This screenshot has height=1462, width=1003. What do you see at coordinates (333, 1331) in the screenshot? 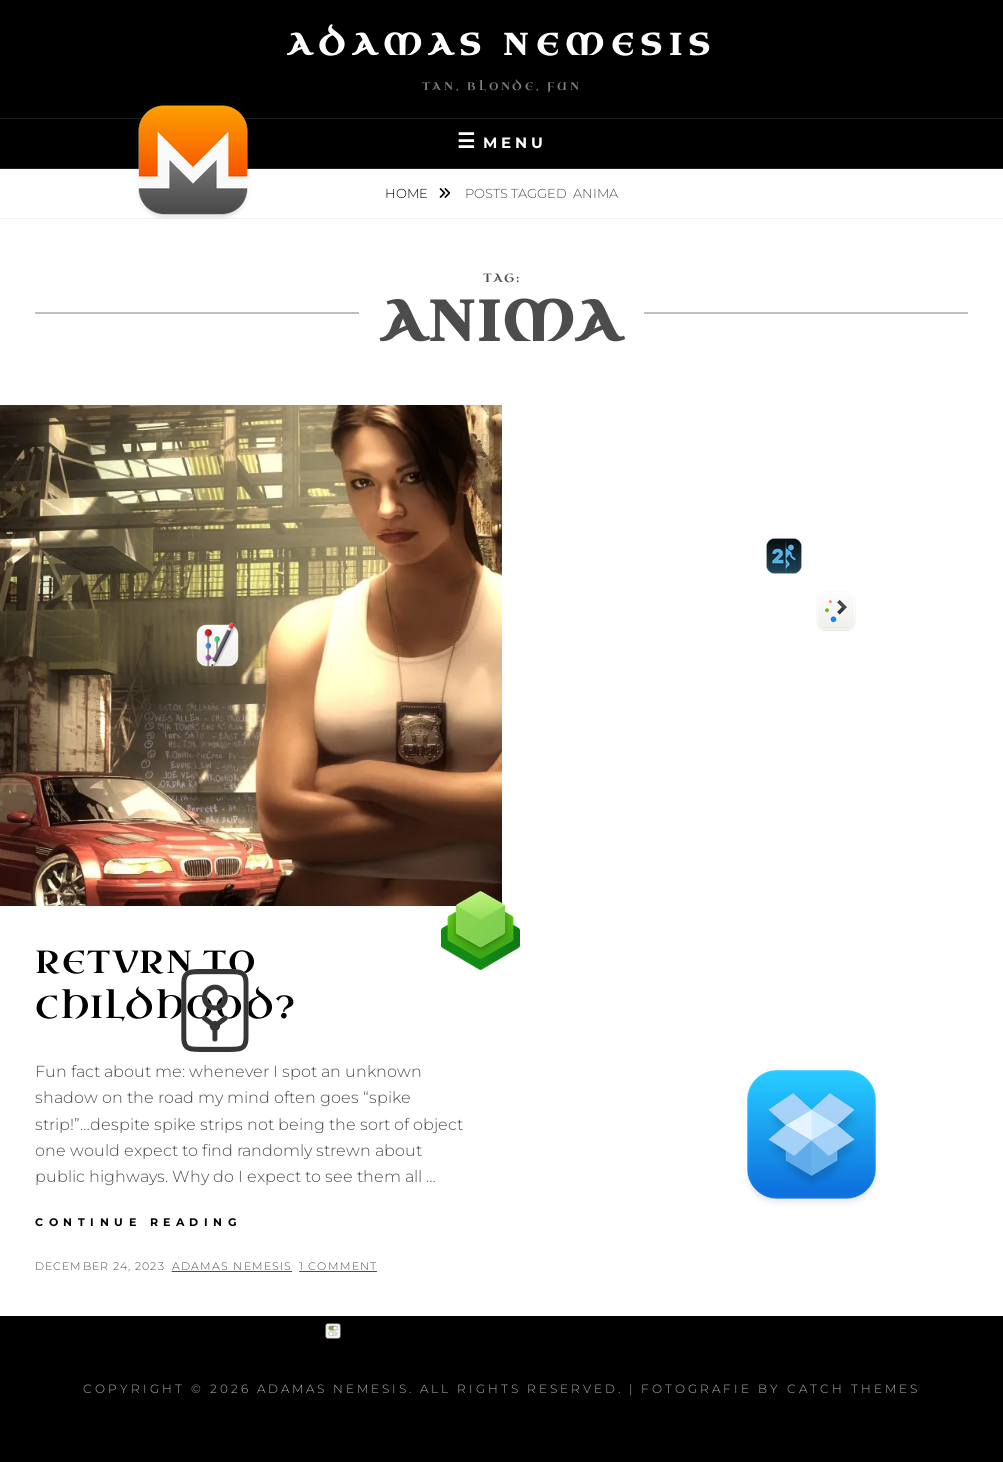
I see `open gnome tweaks to customize system settings` at bounding box center [333, 1331].